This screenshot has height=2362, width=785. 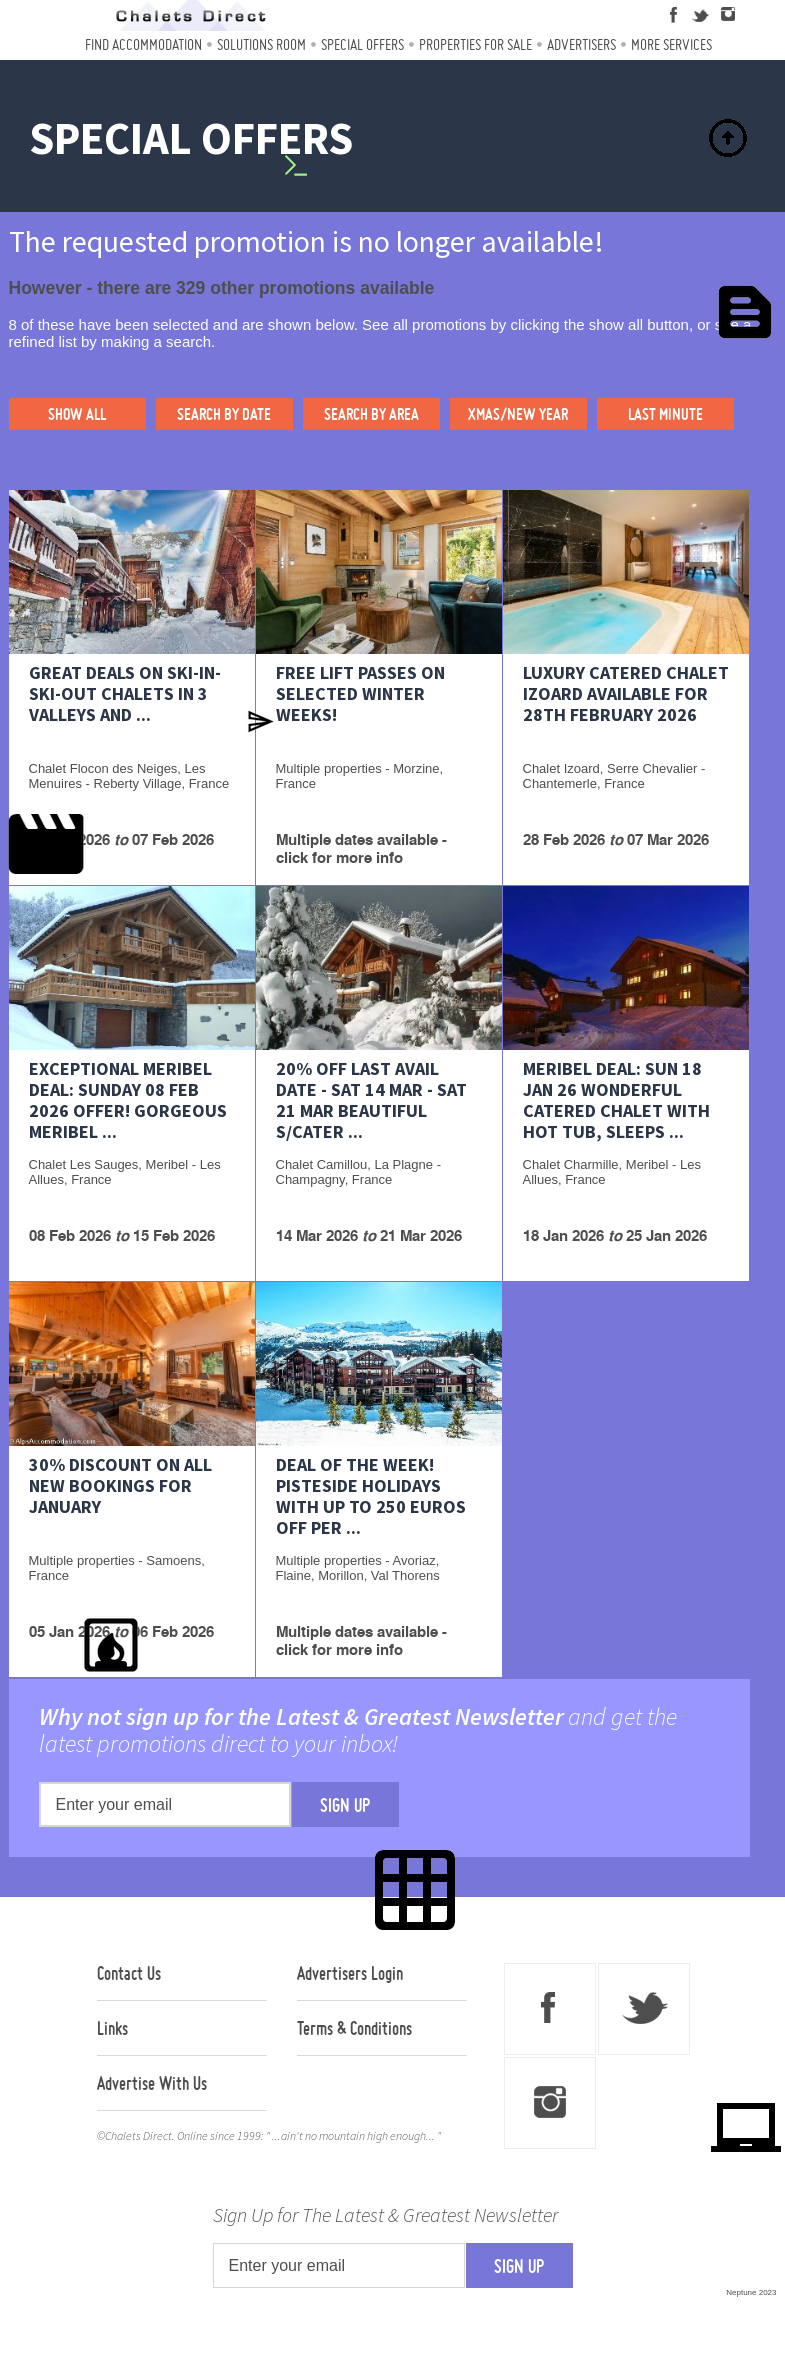 What do you see at coordinates (260, 721) in the screenshot?
I see `send a message or email` at bounding box center [260, 721].